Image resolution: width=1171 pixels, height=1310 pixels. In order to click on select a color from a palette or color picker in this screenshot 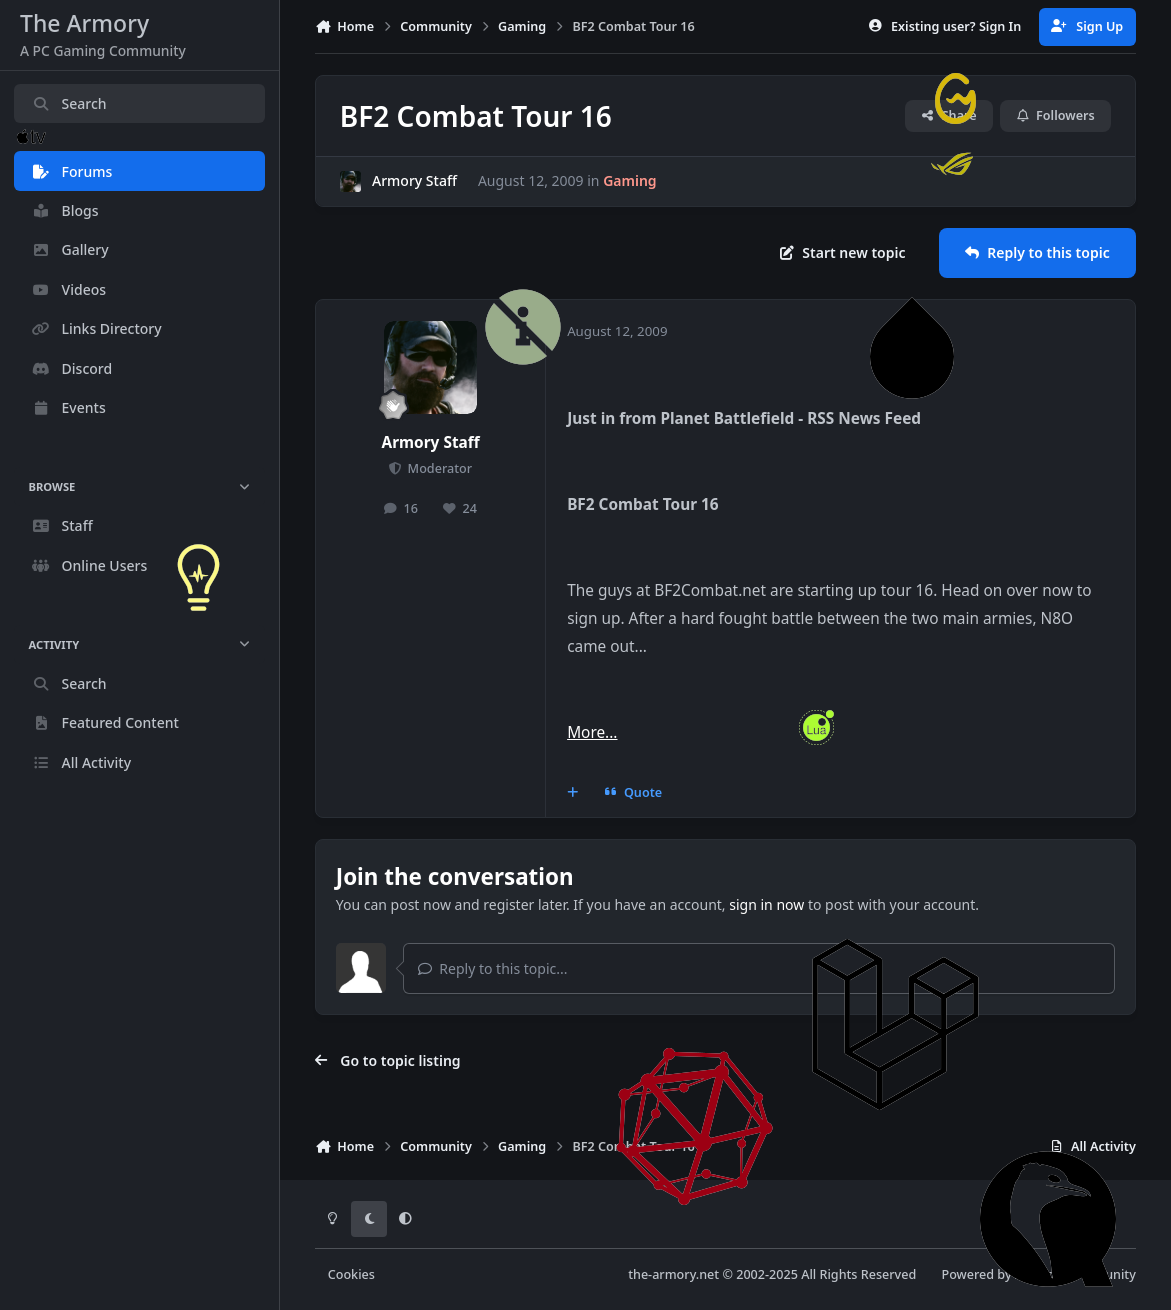, I will do `click(912, 352)`.